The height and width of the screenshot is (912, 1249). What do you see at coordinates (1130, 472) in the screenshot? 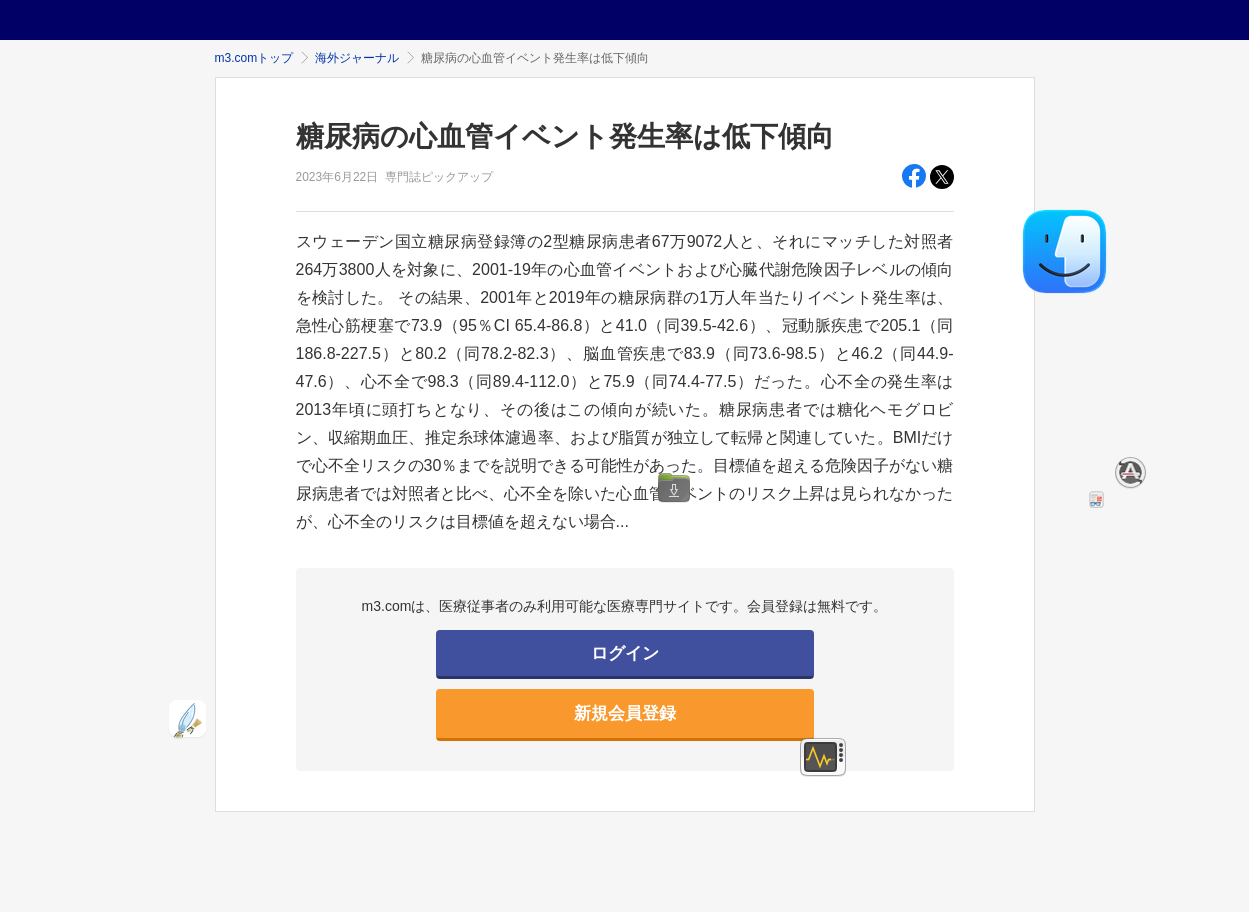
I see `check for available software updates` at bounding box center [1130, 472].